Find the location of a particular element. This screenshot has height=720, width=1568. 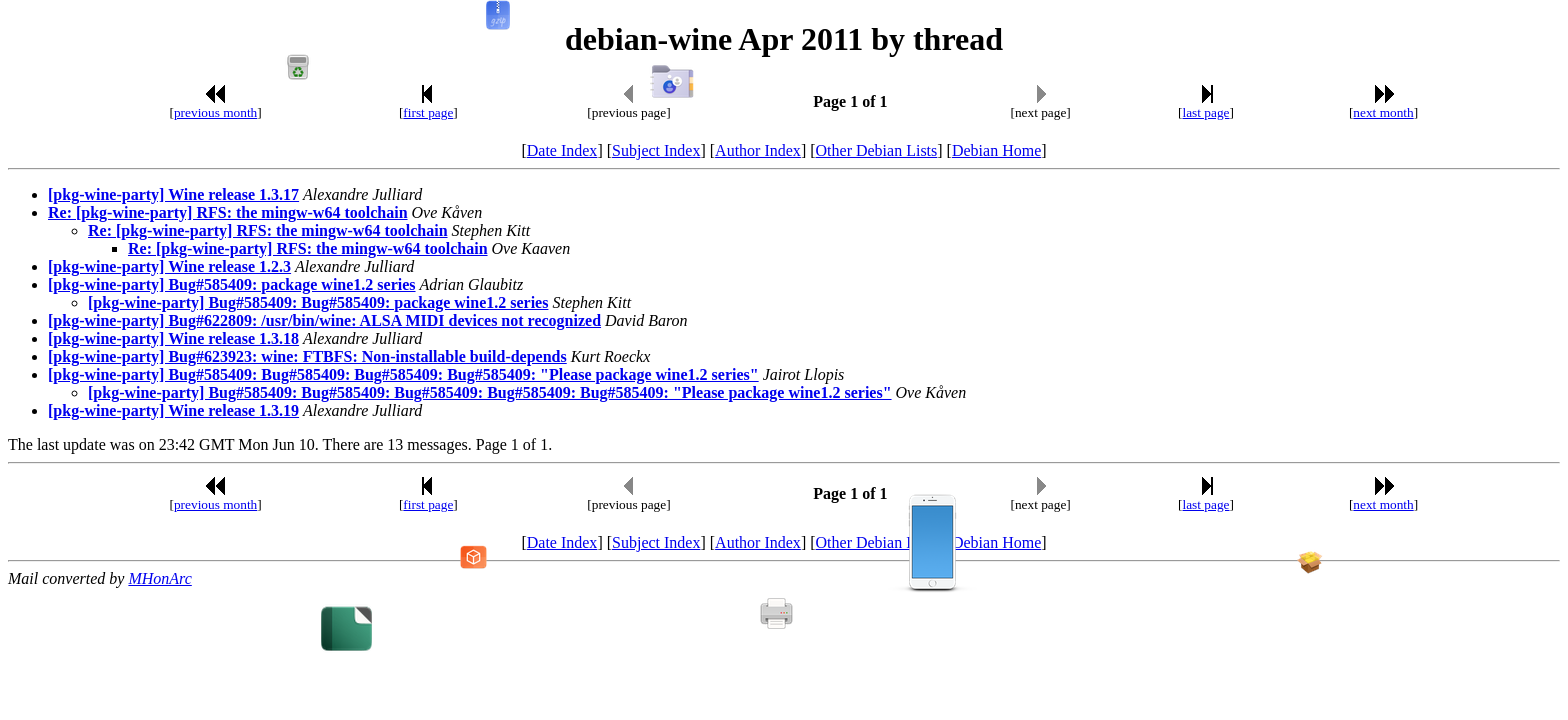

print the current document is located at coordinates (776, 613).